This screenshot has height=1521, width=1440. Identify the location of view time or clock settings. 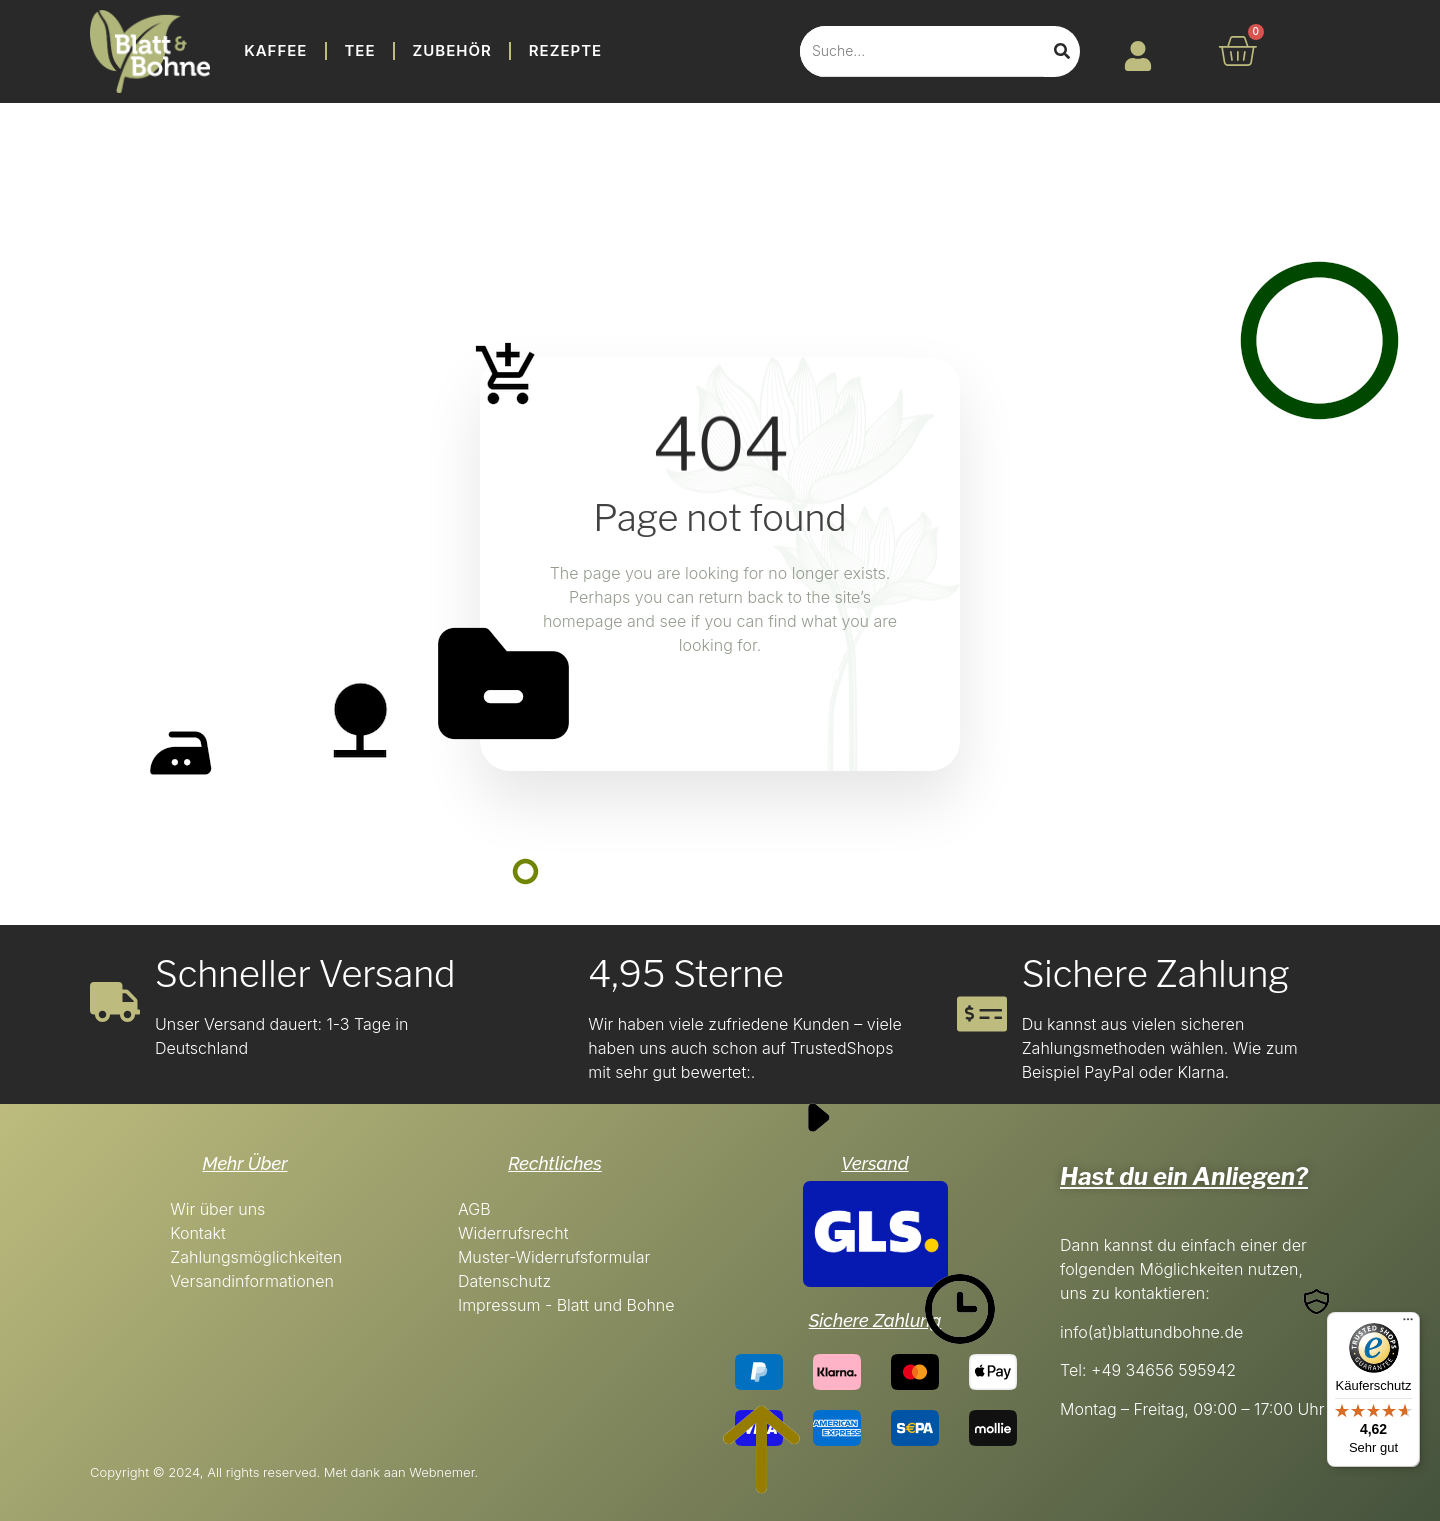
(960, 1309).